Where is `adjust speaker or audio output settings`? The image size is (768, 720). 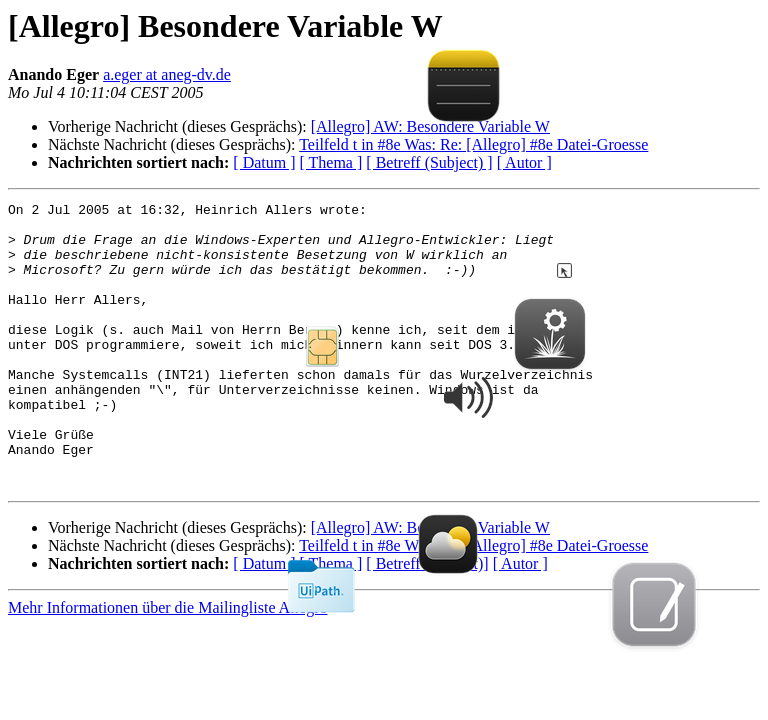
adjust speaker or audio output settings is located at coordinates (468, 397).